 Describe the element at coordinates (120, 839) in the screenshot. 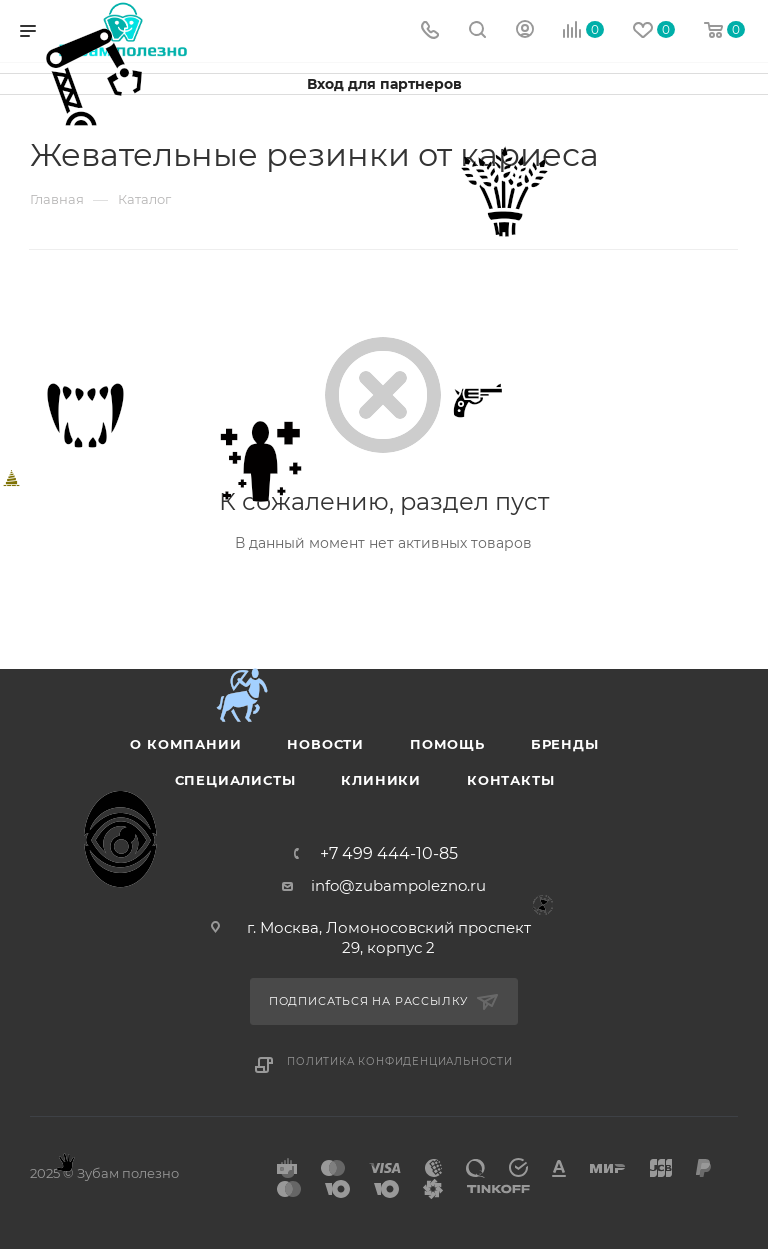

I see `select cyclops character or creature type` at that location.